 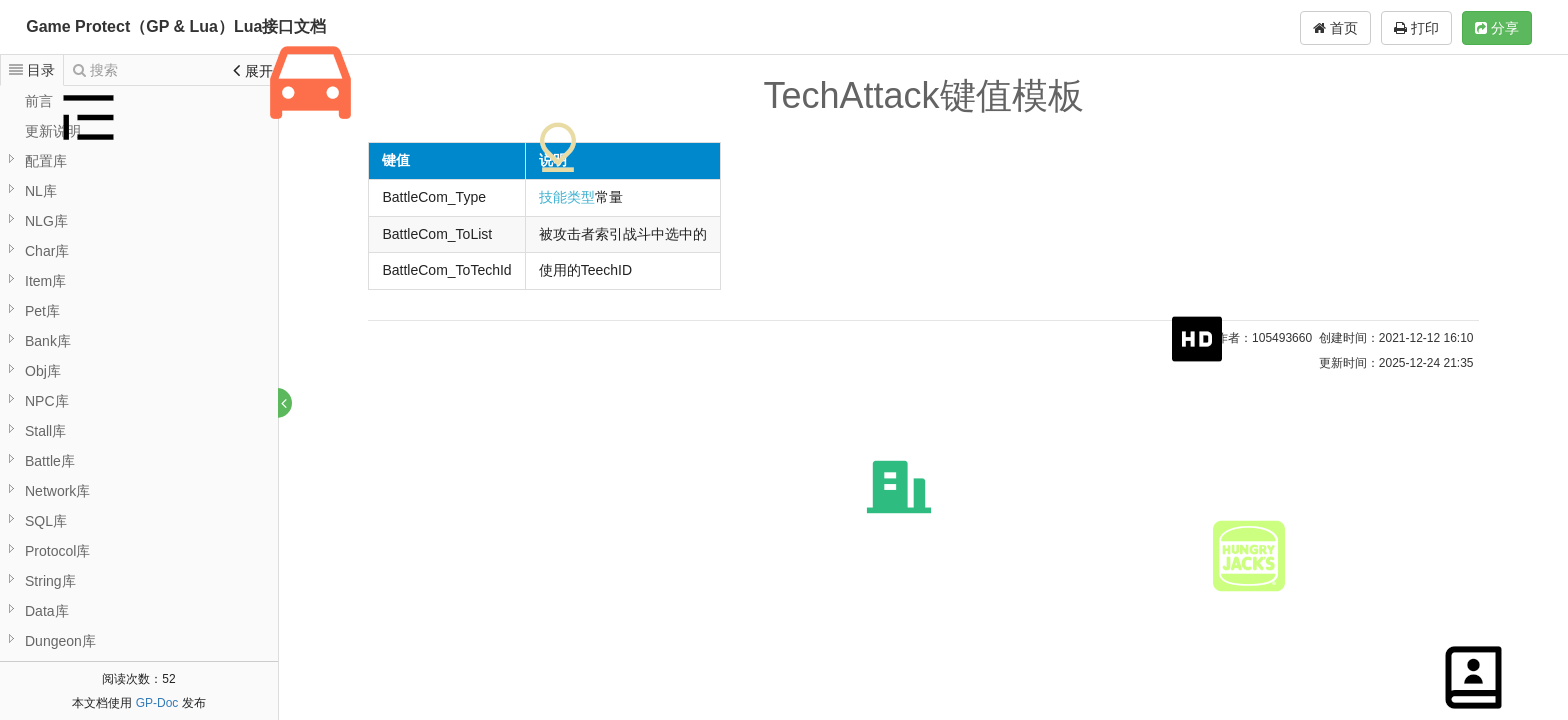 What do you see at coordinates (899, 487) in the screenshot?
I see `view building or office location` at bounding box center [899, 487].